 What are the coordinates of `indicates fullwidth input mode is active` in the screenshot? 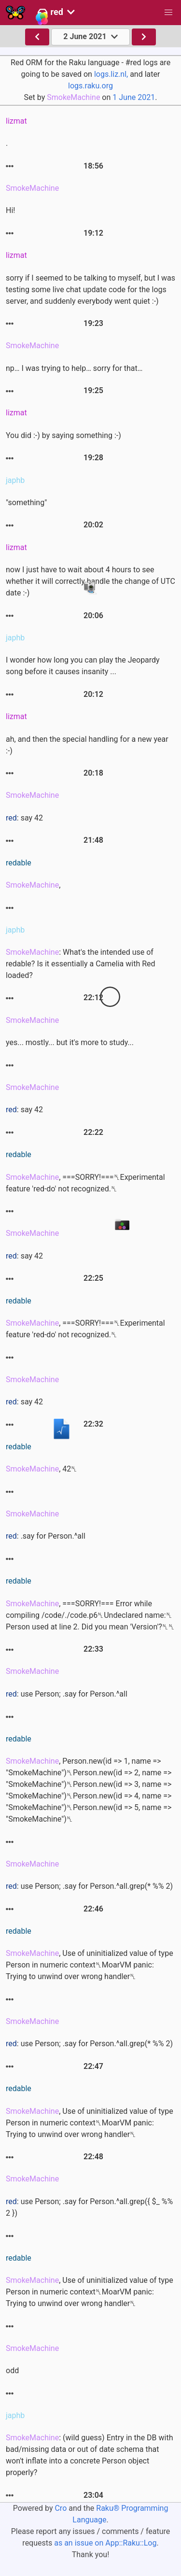 It's located at (110, 997).